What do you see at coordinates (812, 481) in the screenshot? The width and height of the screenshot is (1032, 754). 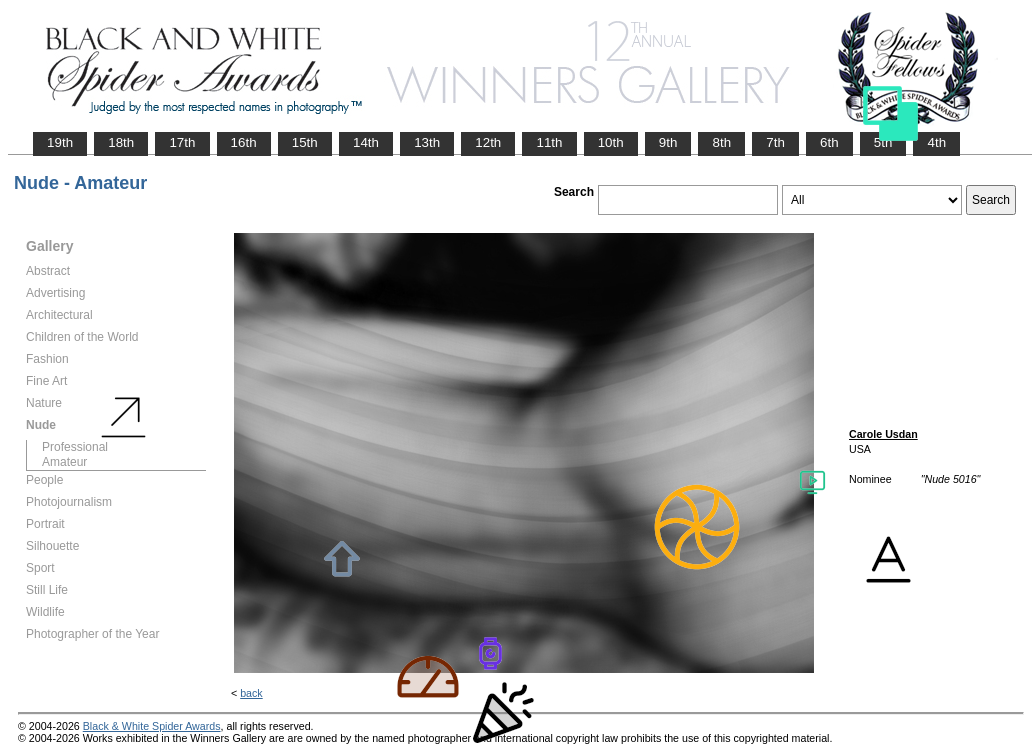 I see `play video on desktop monitor` at bounding box center [812, 481].